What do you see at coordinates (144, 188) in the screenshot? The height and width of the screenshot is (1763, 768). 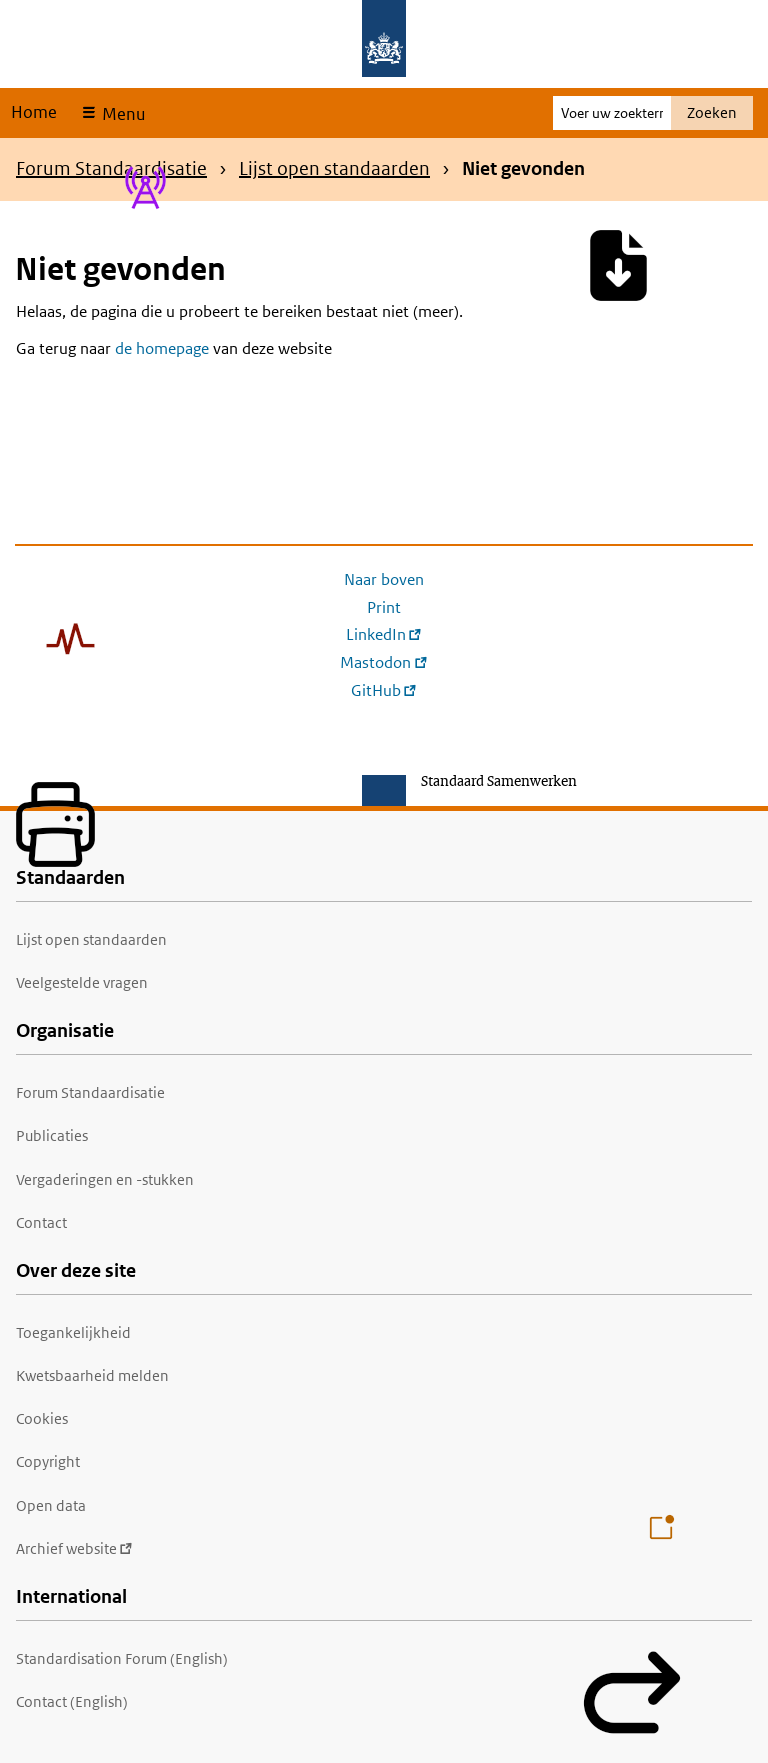 I see `indicates active broadcast or streaming status` at bounding box center [144, 188].